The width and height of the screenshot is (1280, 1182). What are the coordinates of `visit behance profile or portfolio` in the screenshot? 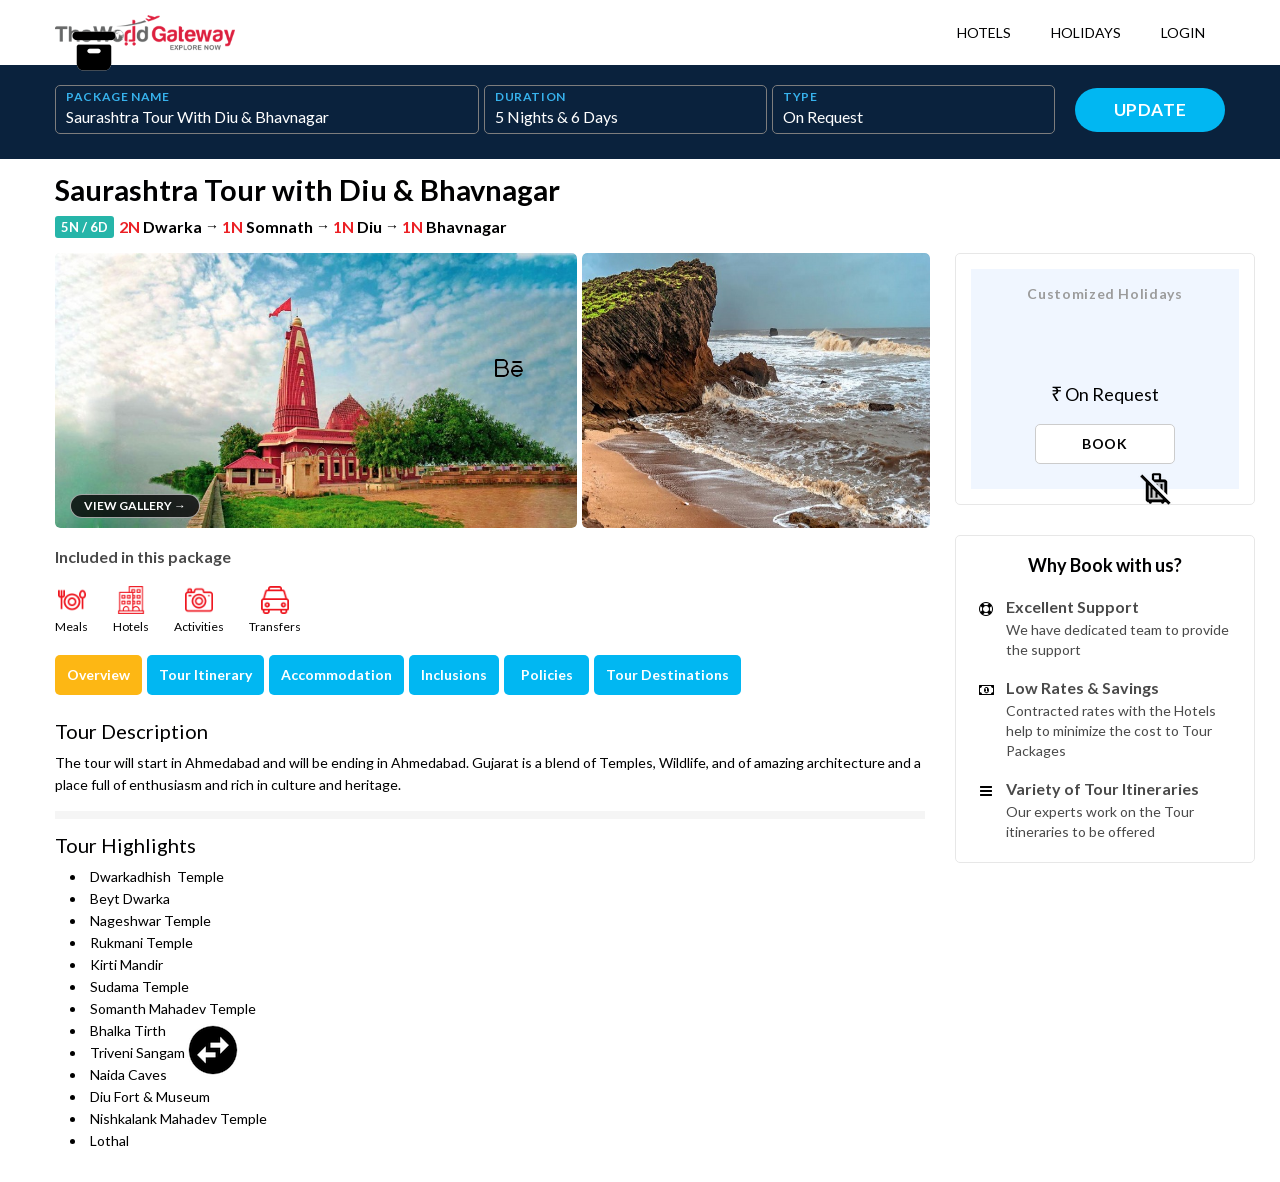 It's located at (508, 368).